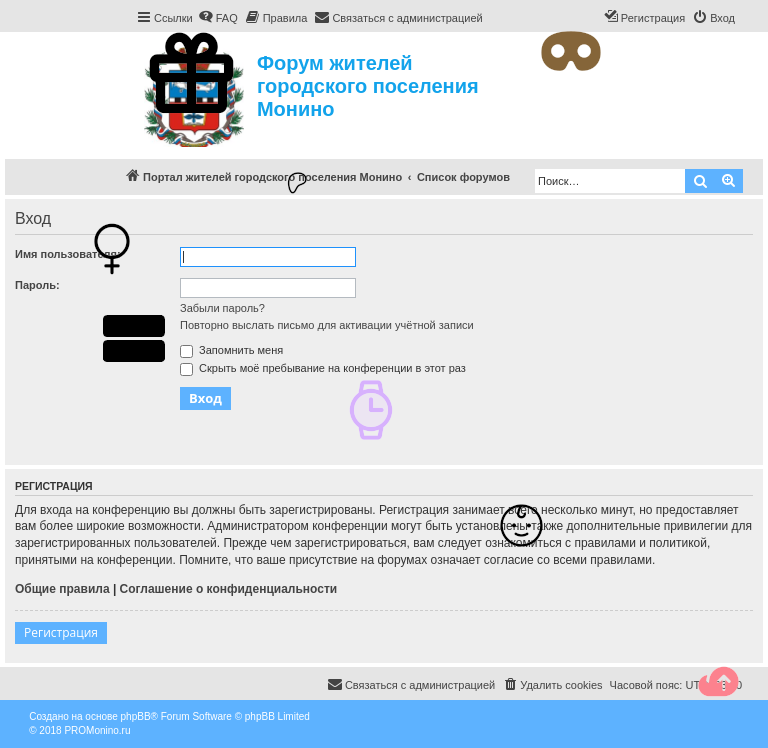 Image resolution: width=768 pixels, height=748 pixels. What do you see at coordinates (521, 525) in the screenshot?
I see `access baby or child-related features` at bounding box center [521, 525].